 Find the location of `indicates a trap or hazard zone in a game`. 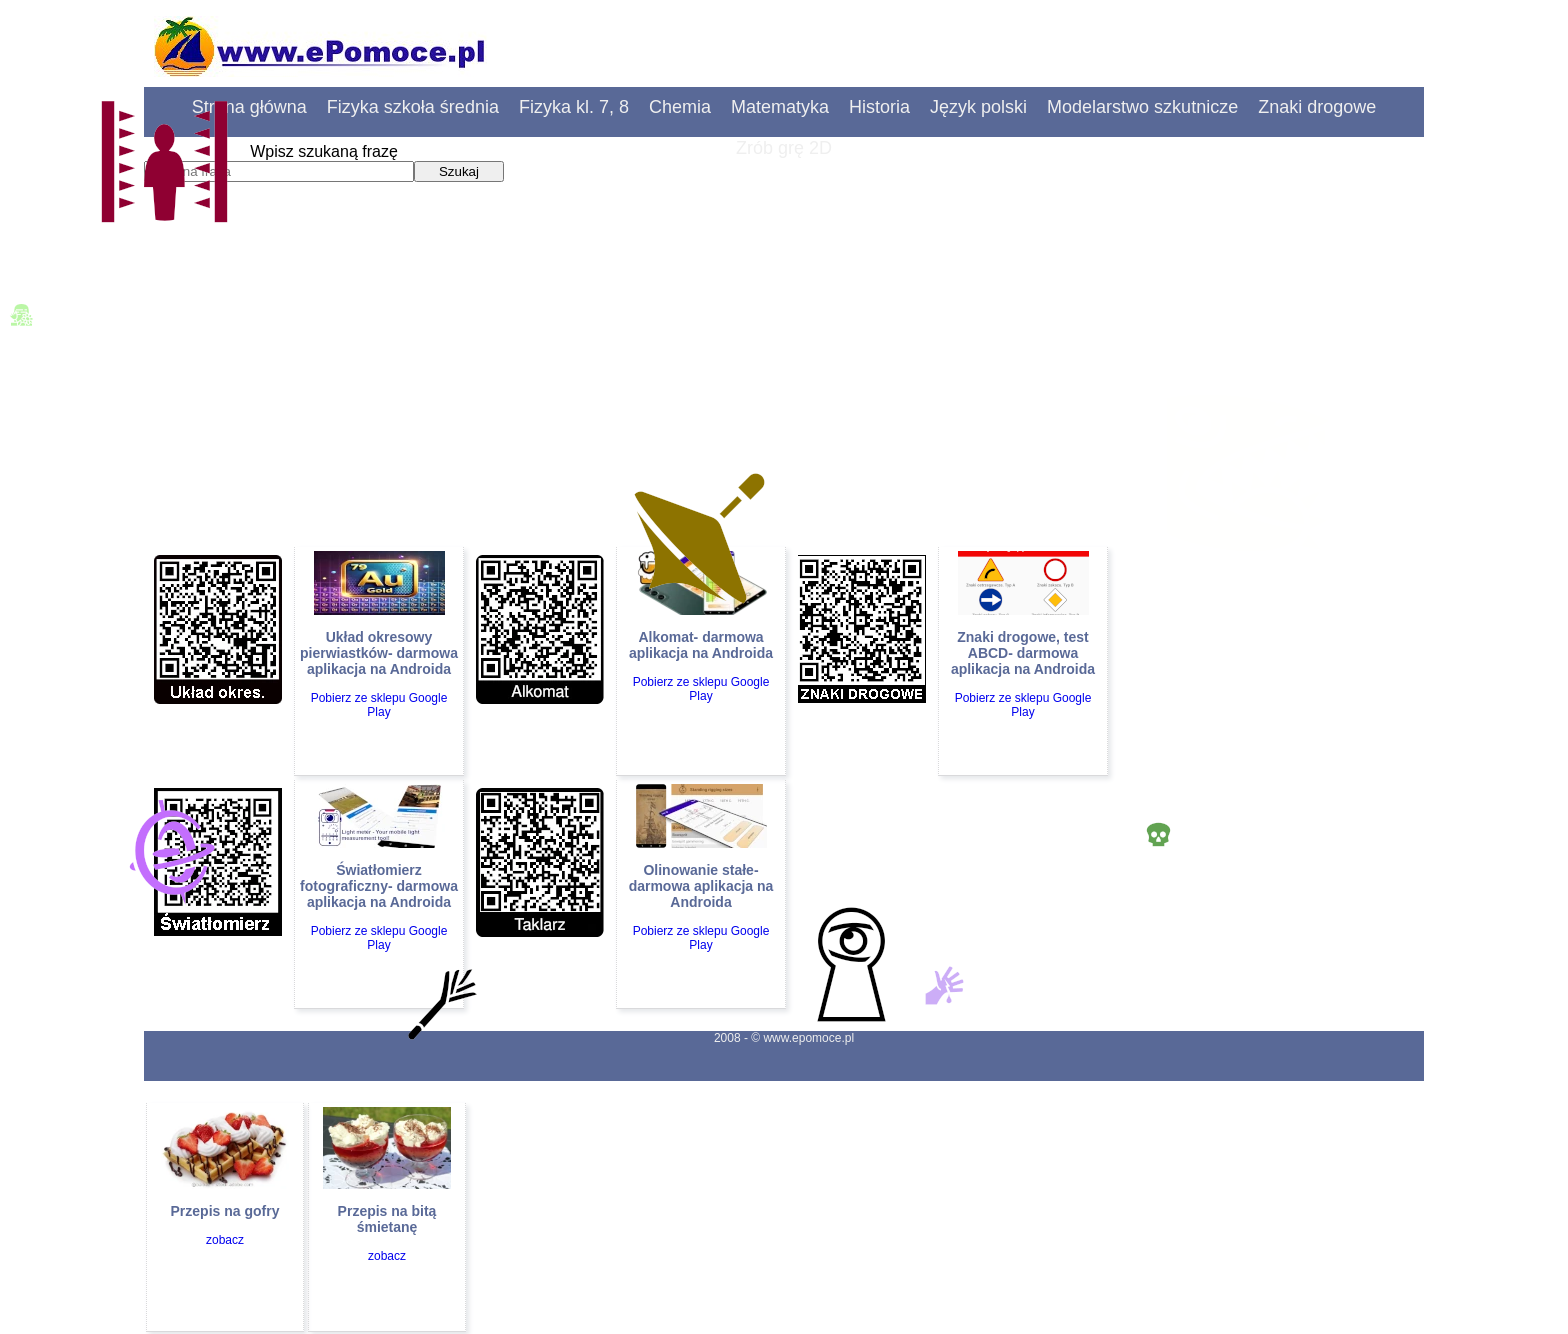

indicates a trap or hazard zone in a game is located at coordinates (164, 159).